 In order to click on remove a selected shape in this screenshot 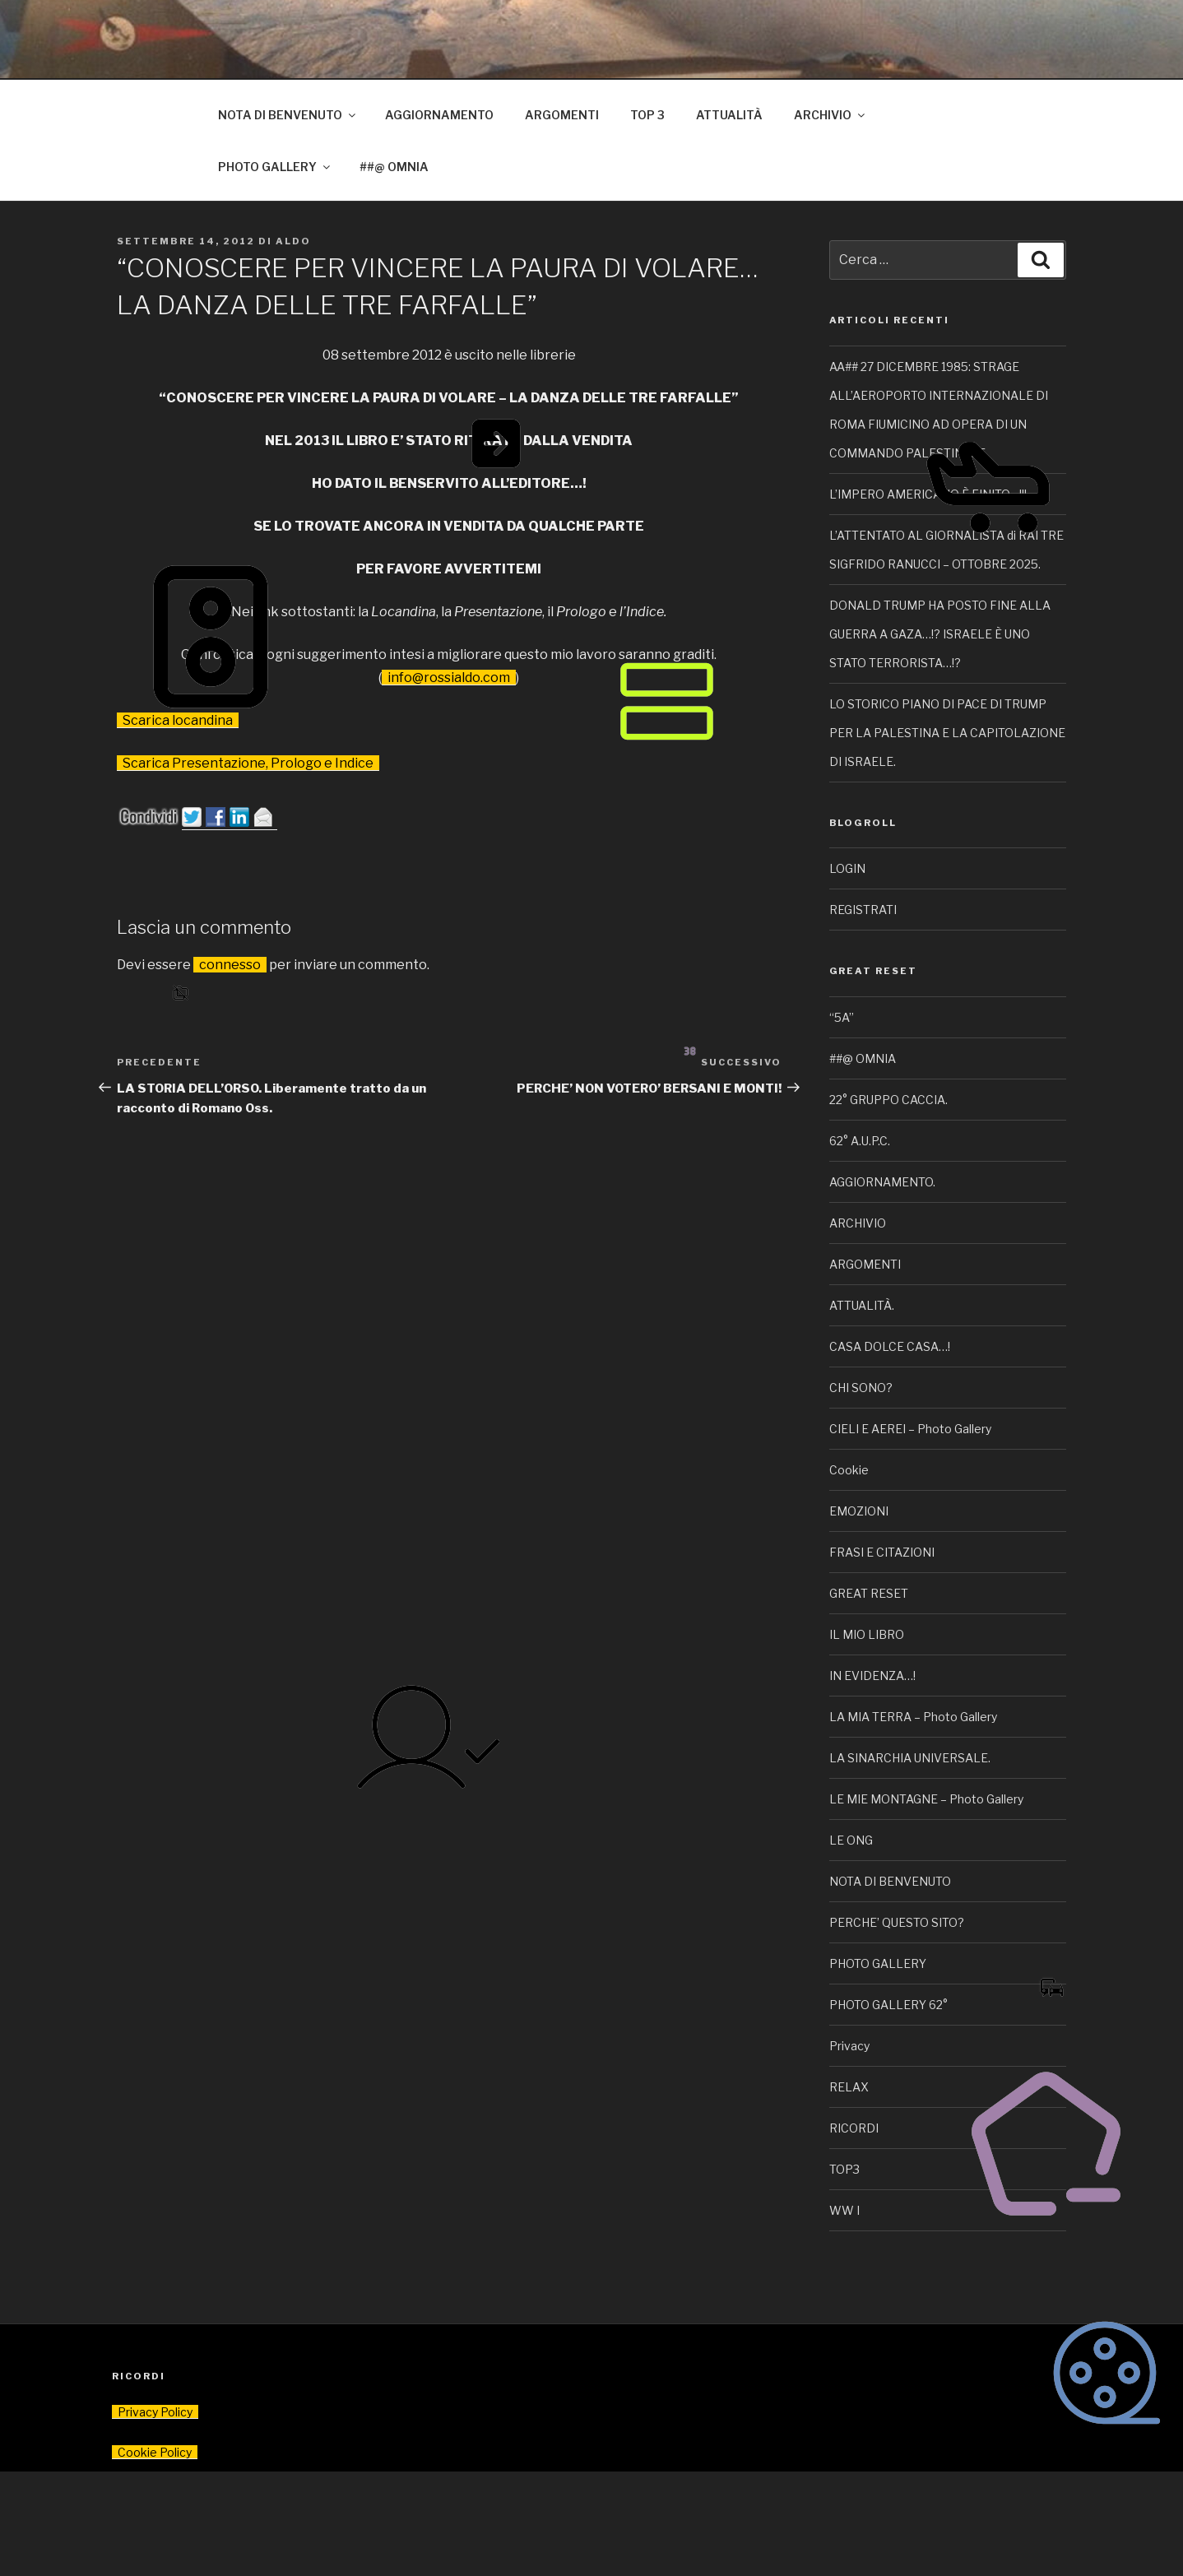, I will do `click(1046, 2147)`.